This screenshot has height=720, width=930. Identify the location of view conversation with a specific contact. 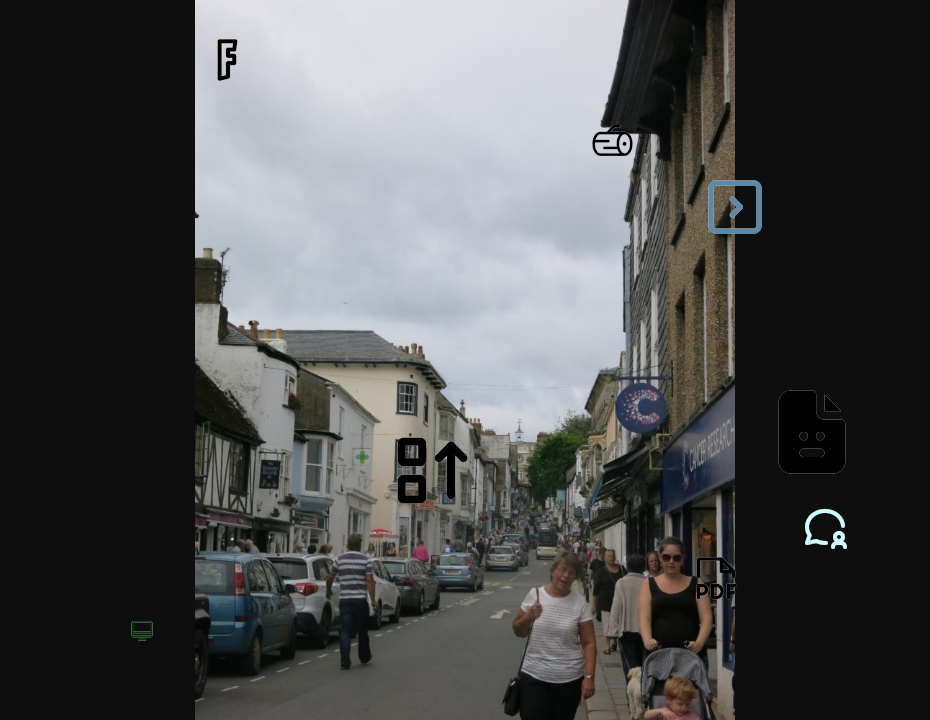
(825, 527).